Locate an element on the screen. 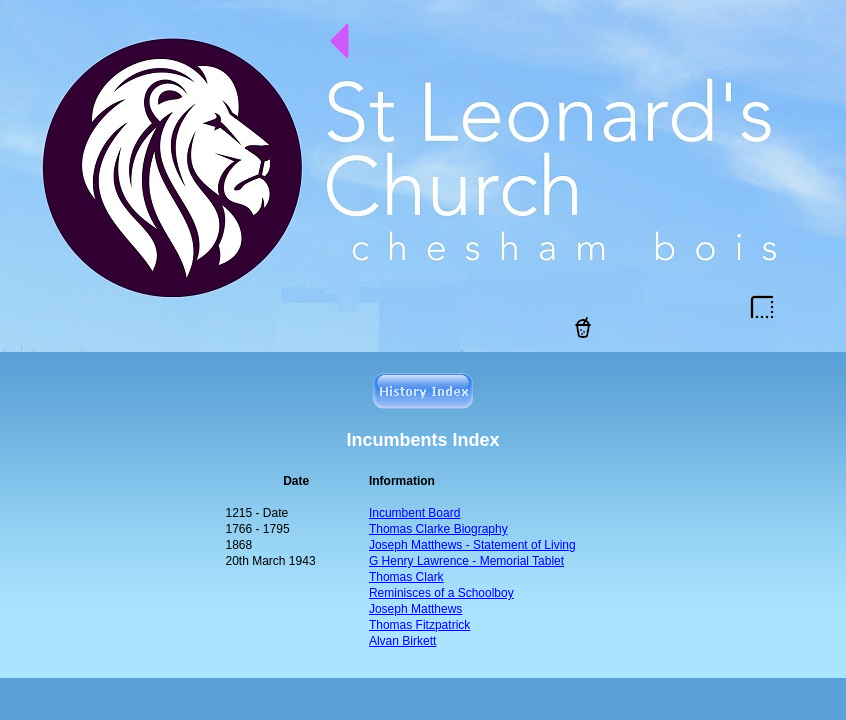 This screenshot has height=720, width=846. change border style for selected element is located at coordinates (762, 307).